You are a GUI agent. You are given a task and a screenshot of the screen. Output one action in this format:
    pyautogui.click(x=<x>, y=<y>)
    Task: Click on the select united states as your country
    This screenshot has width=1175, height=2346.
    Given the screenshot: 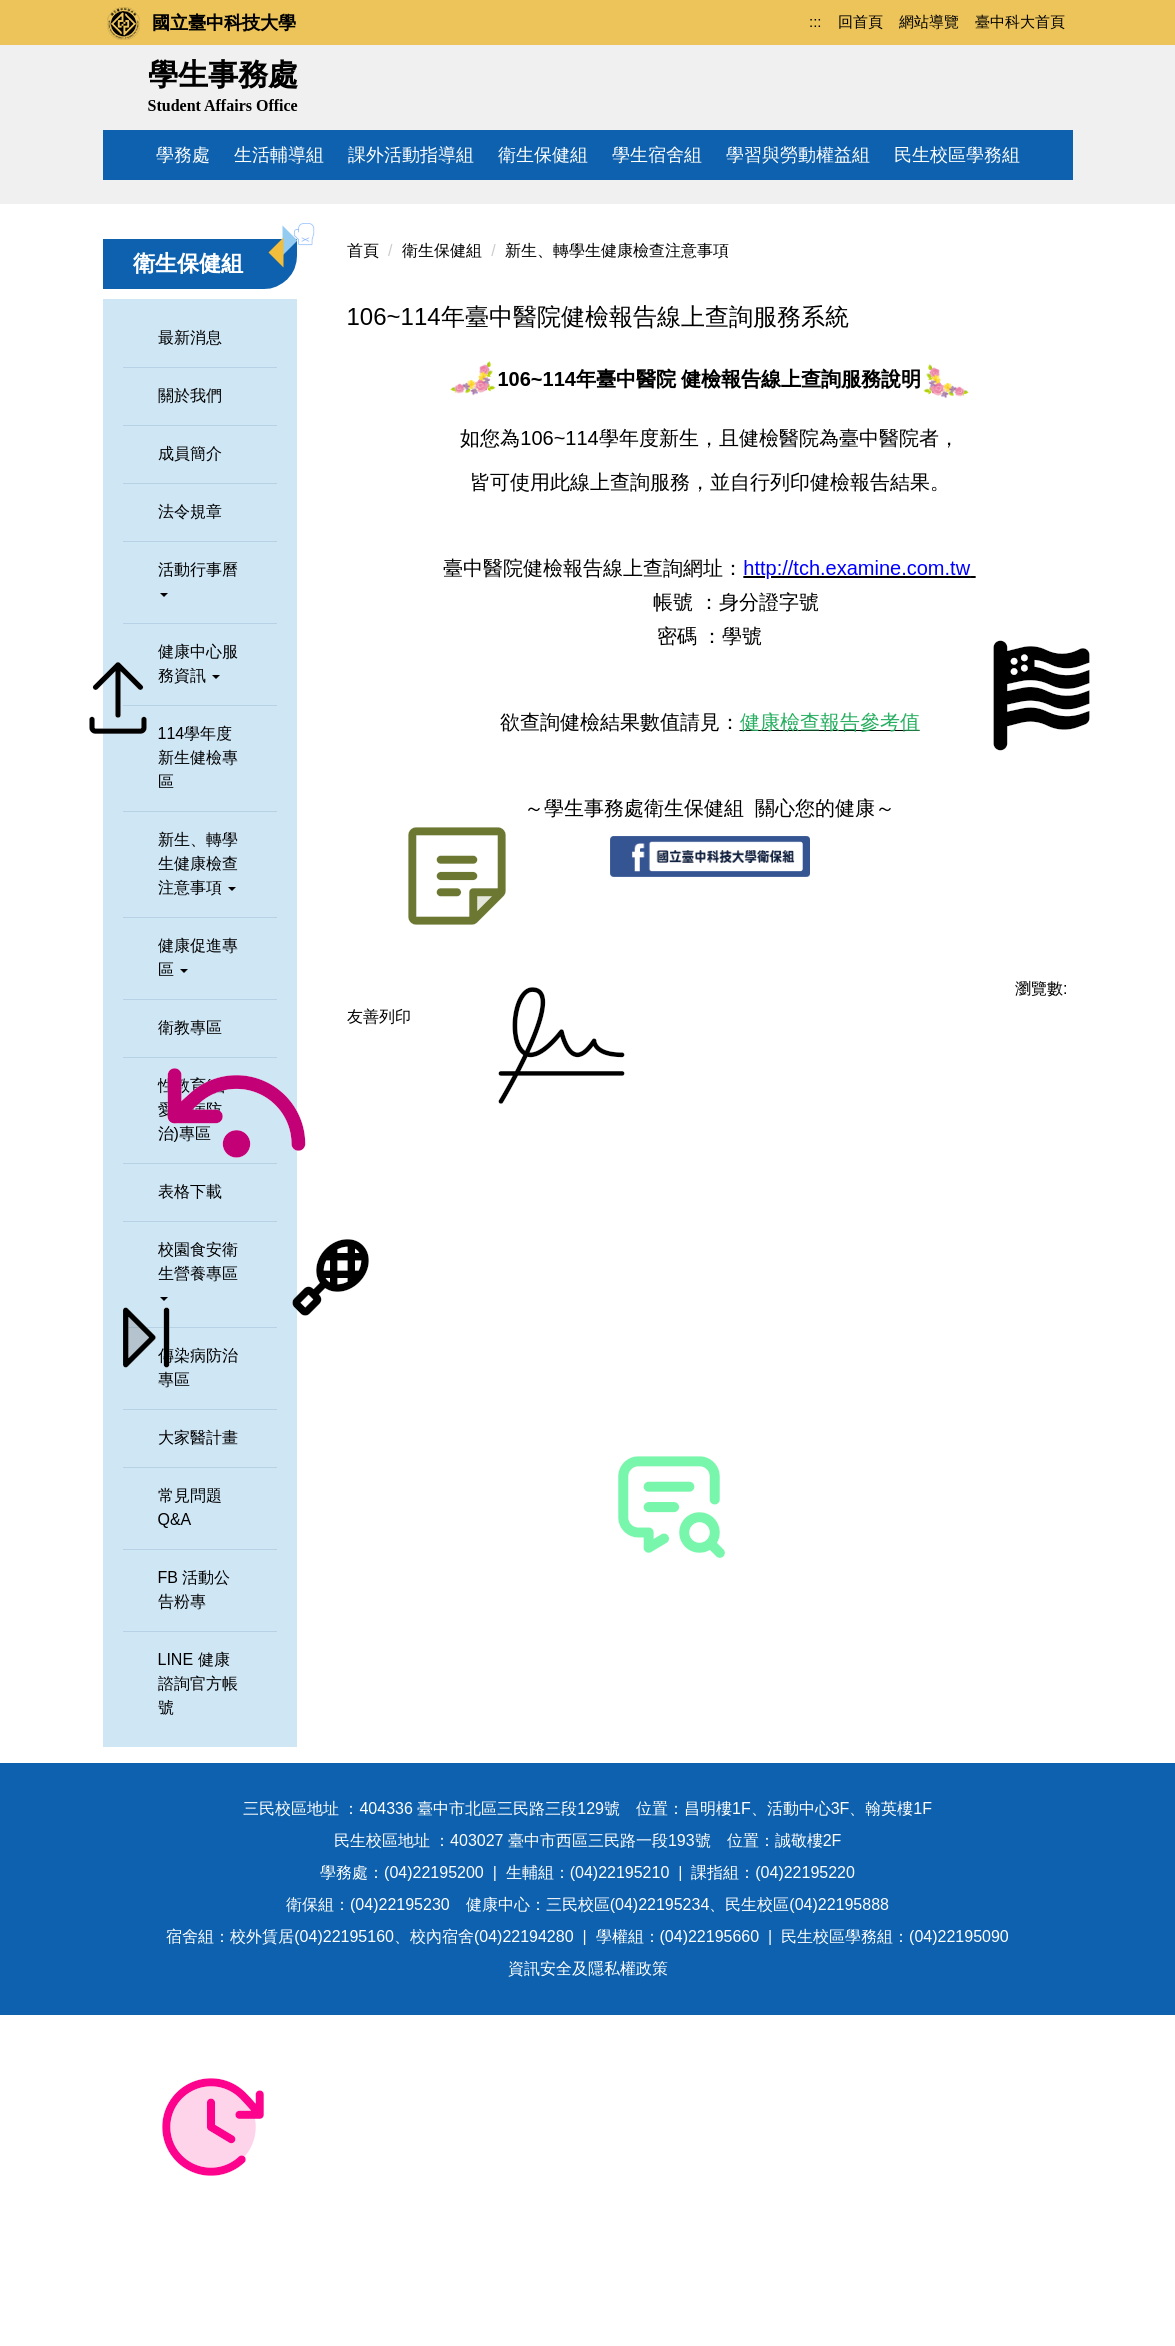 What is the action you would take?
    pyautogui.click(x=1041, y=695)
    